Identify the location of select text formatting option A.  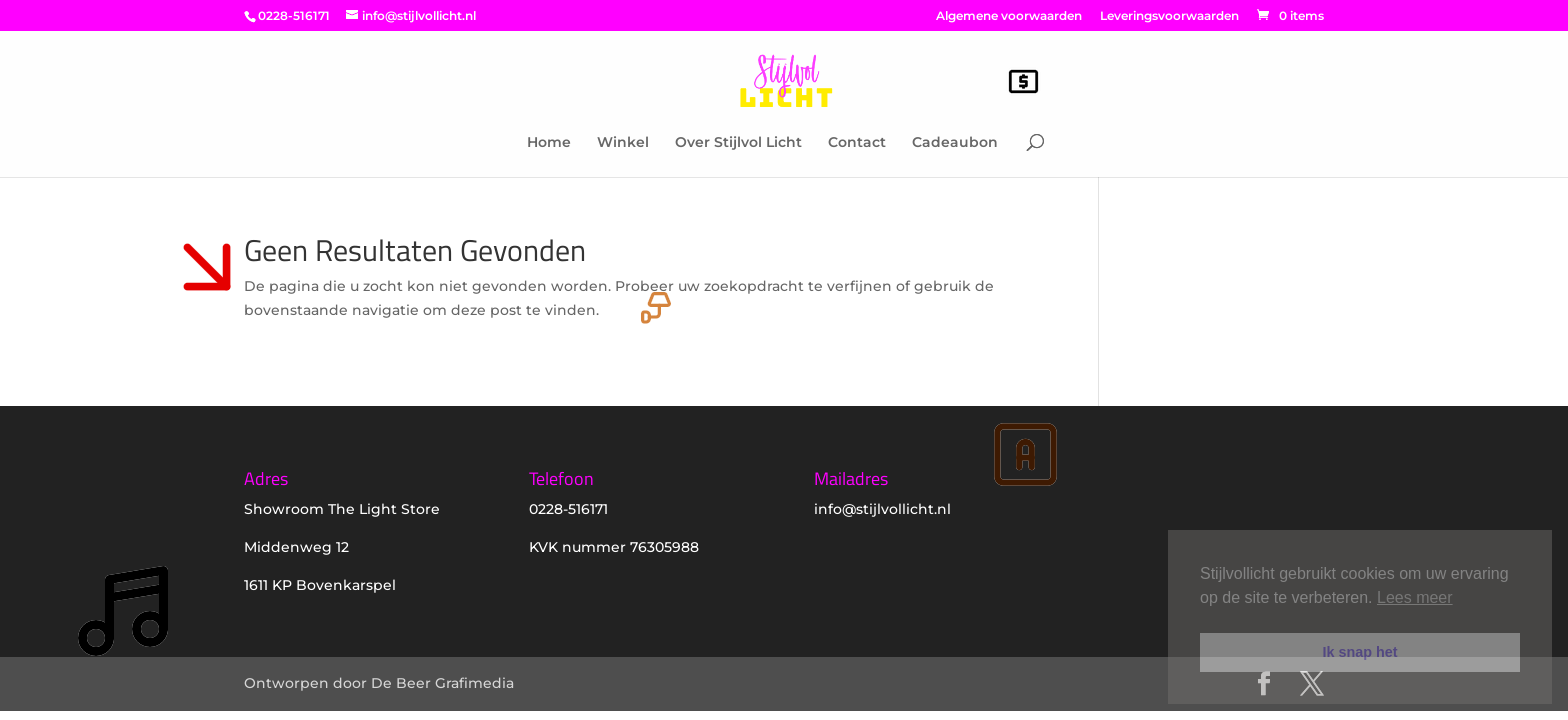
(1025, 454).